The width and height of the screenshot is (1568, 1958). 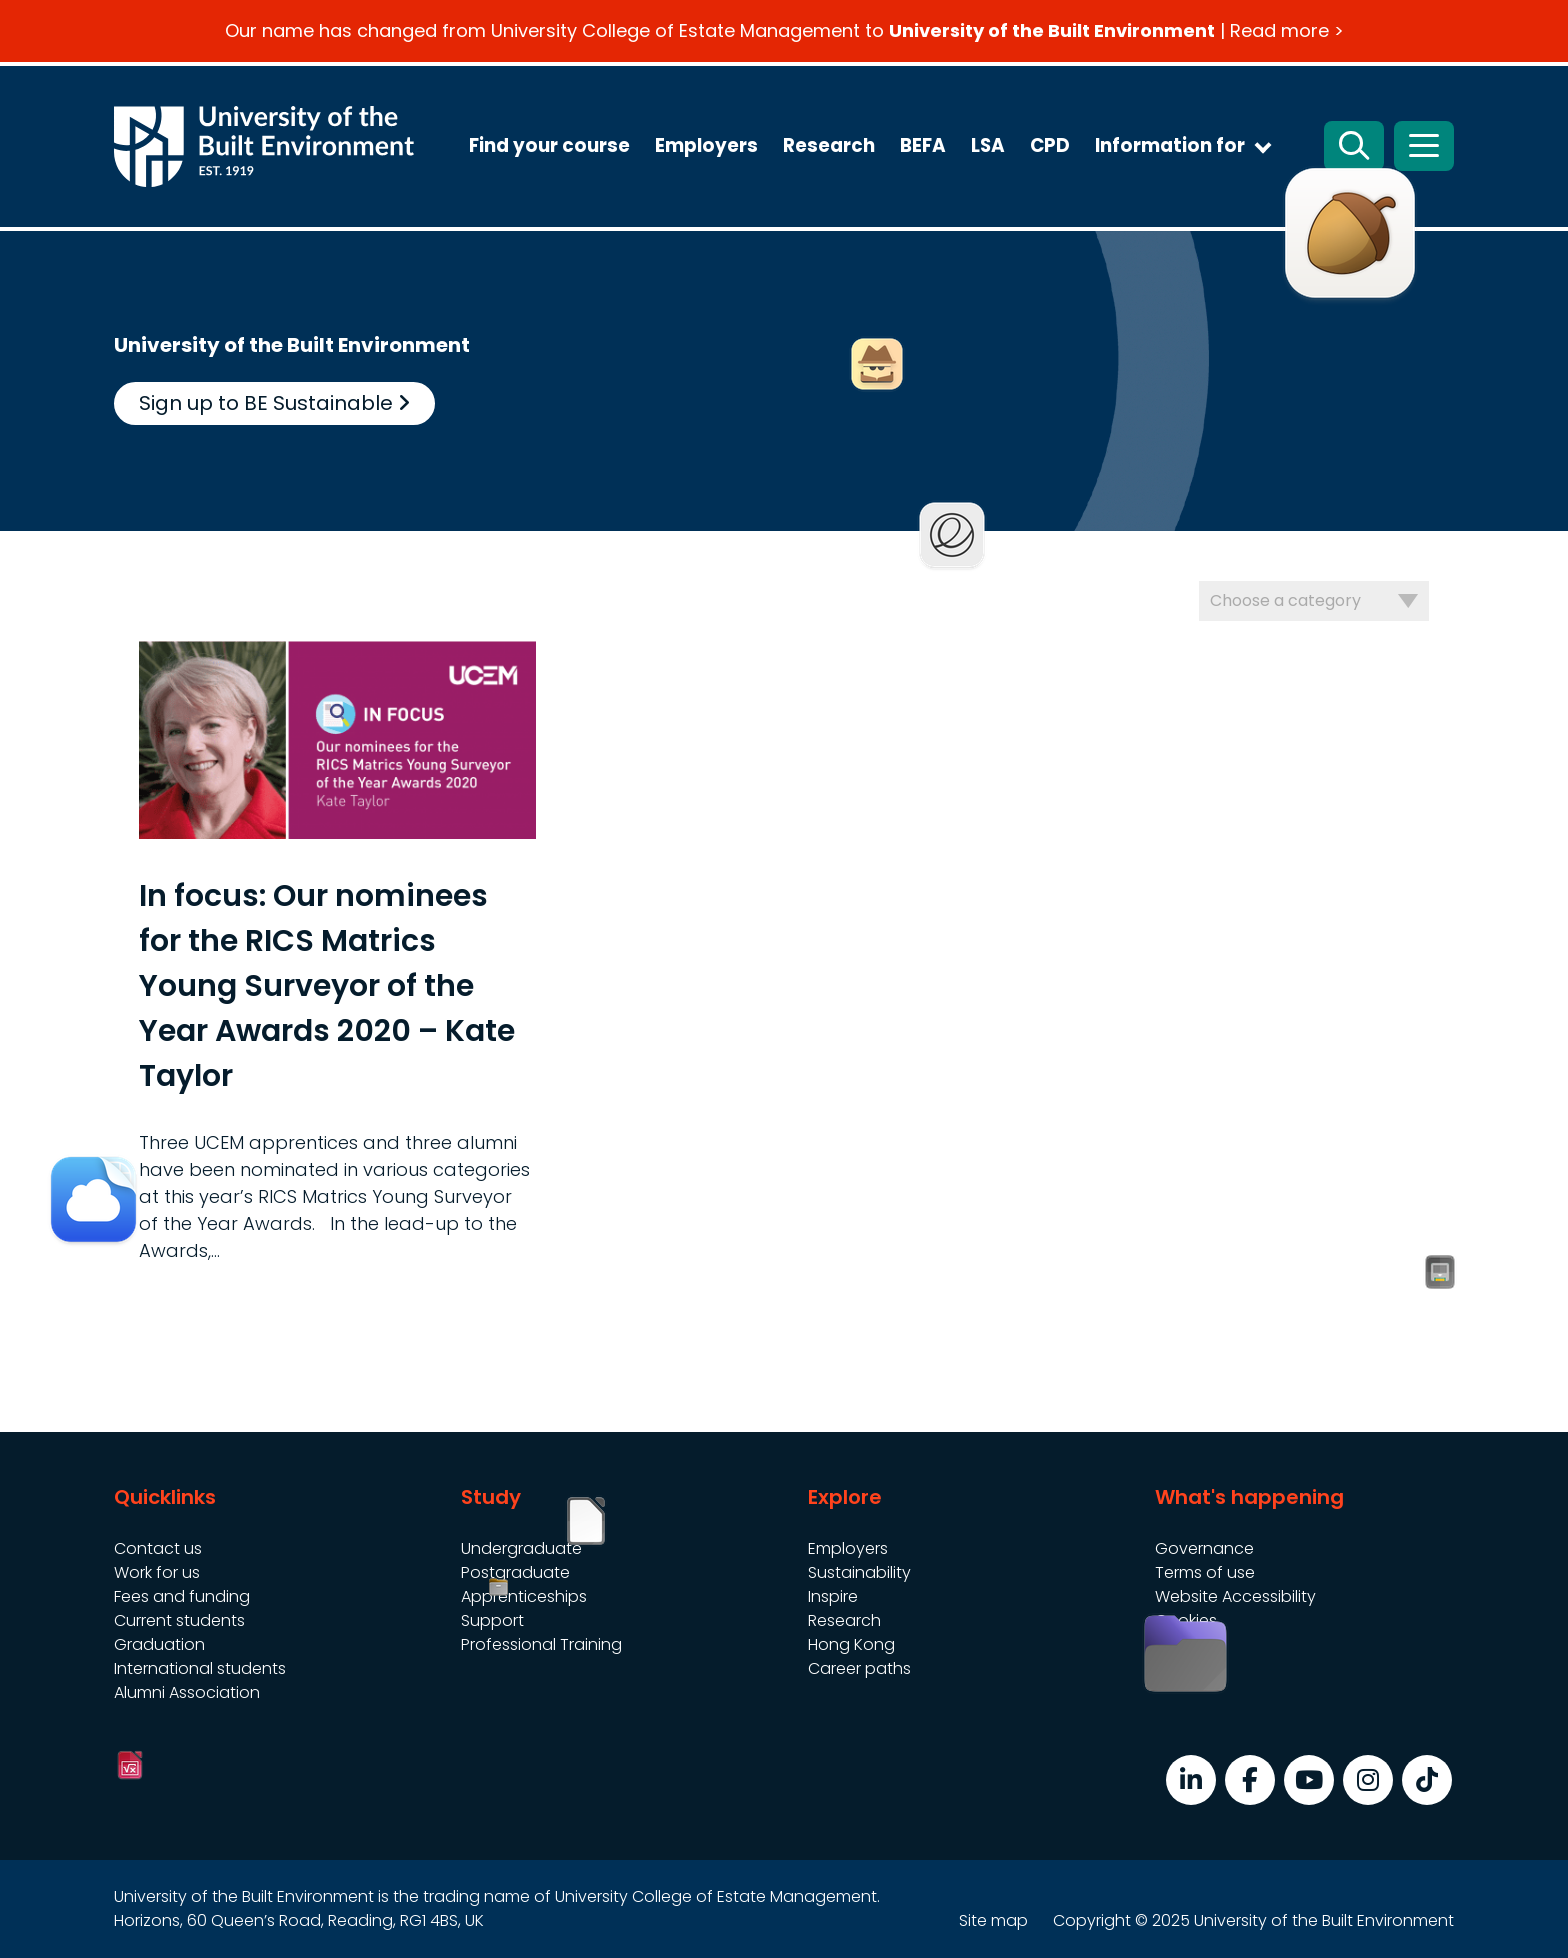 I want to click on open libreoffice math equation editor, so click(x=130, y=1765).